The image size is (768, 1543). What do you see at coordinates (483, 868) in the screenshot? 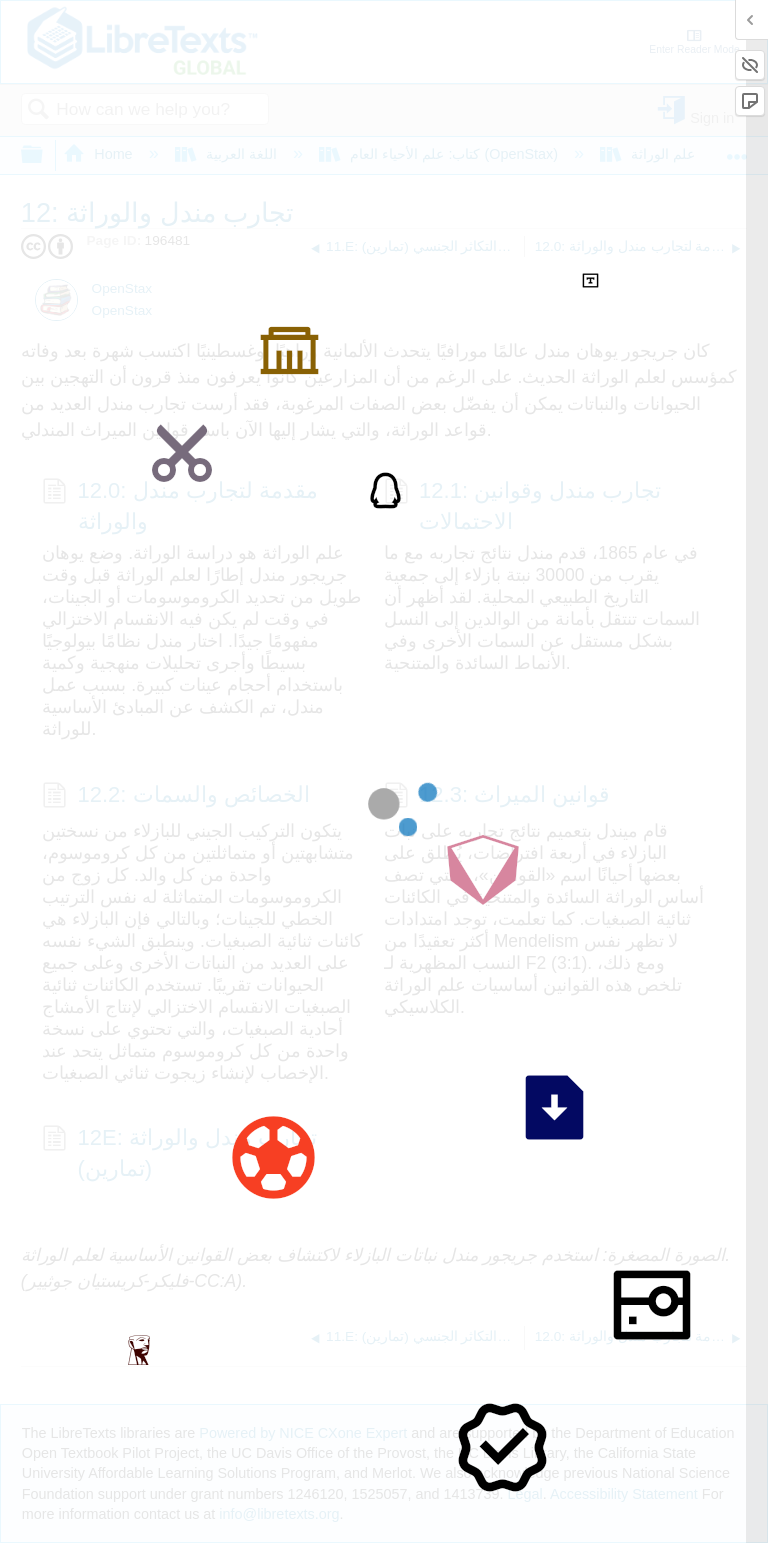
I see `openbase logo` at bounding box center [483, 868].